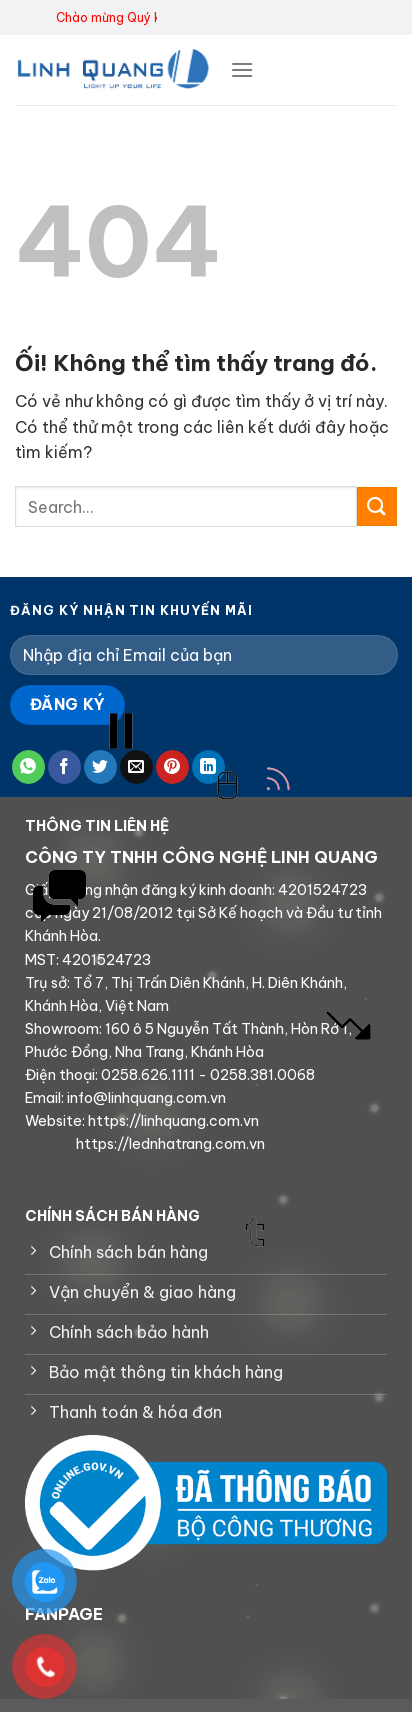 This screenshot has width=412, height=1712. Describe the element at coordinates (59, 896) in the screenshot. I see `open conversations or messages` at that location.